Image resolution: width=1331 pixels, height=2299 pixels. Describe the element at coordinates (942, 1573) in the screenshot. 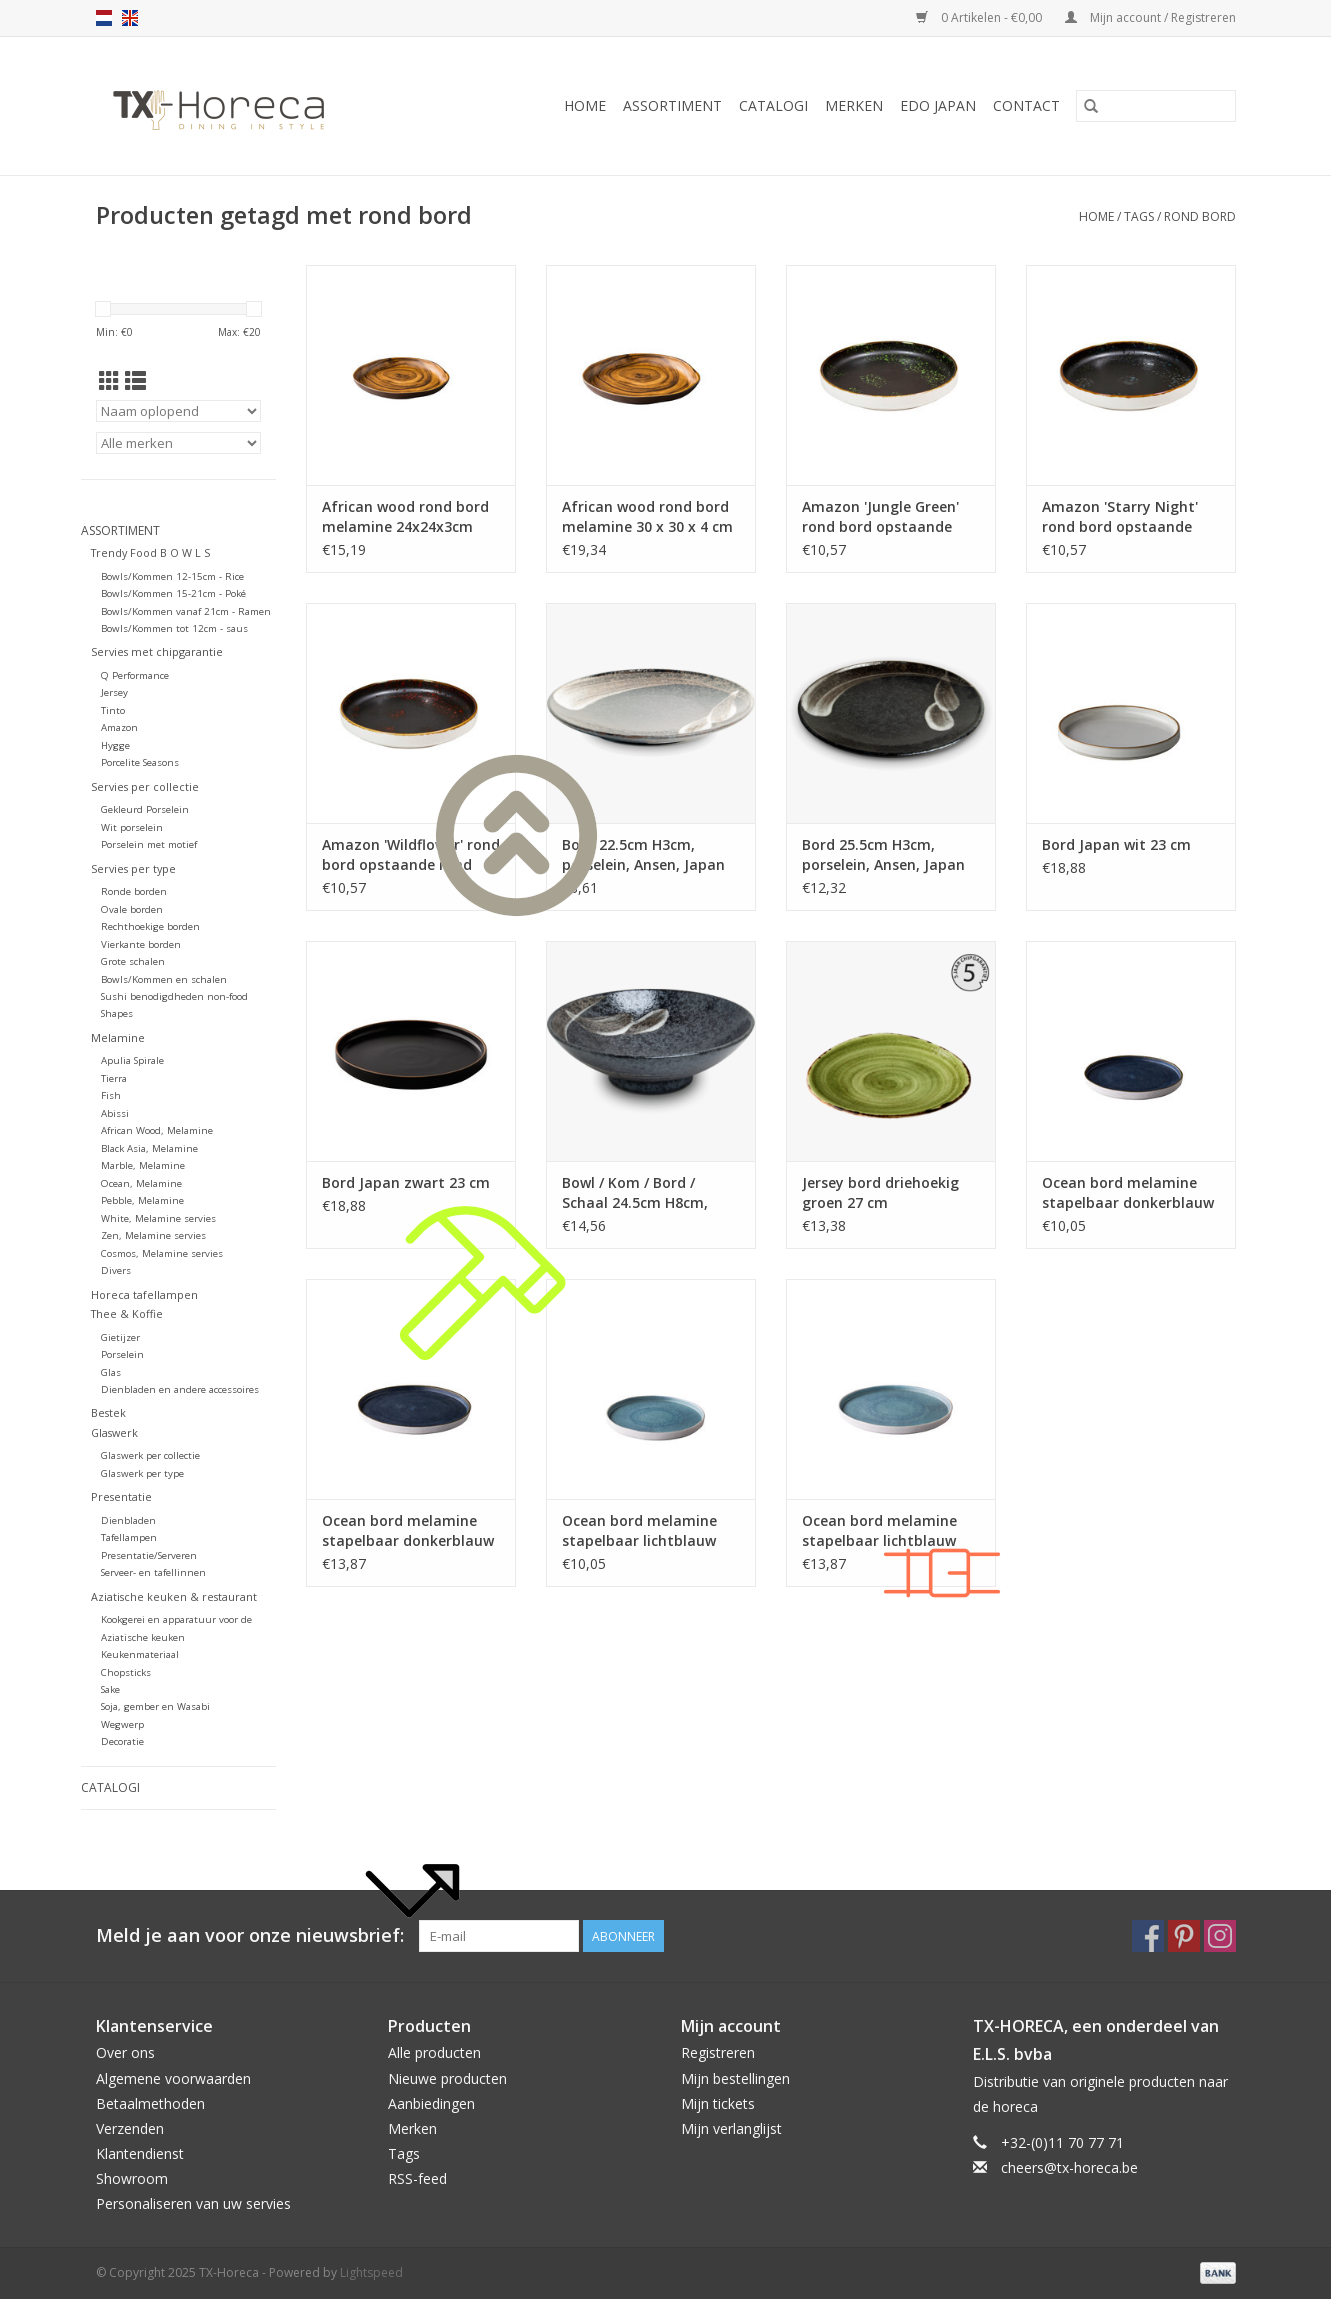

I see `adjust belt or strap settings` at that location.